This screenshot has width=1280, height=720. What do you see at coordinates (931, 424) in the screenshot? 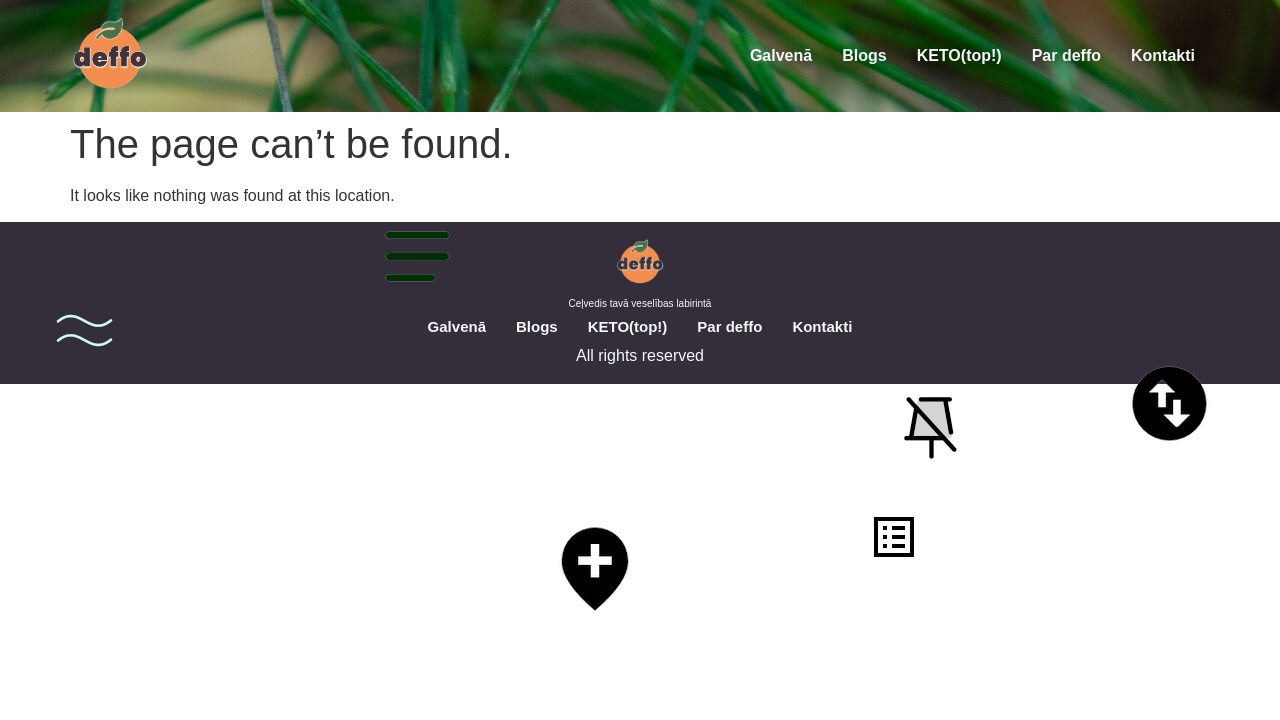
I see `unpin this item` at bounding box center [931, 424].